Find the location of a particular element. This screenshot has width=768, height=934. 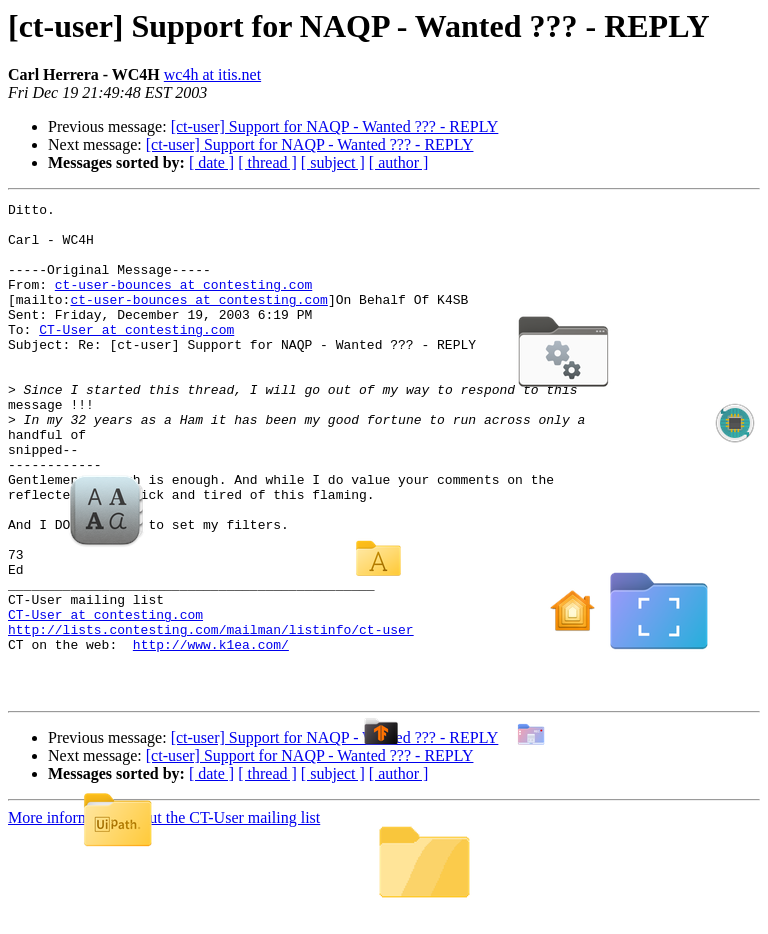

open home settings or preferences is located at coordinates (572, 610).